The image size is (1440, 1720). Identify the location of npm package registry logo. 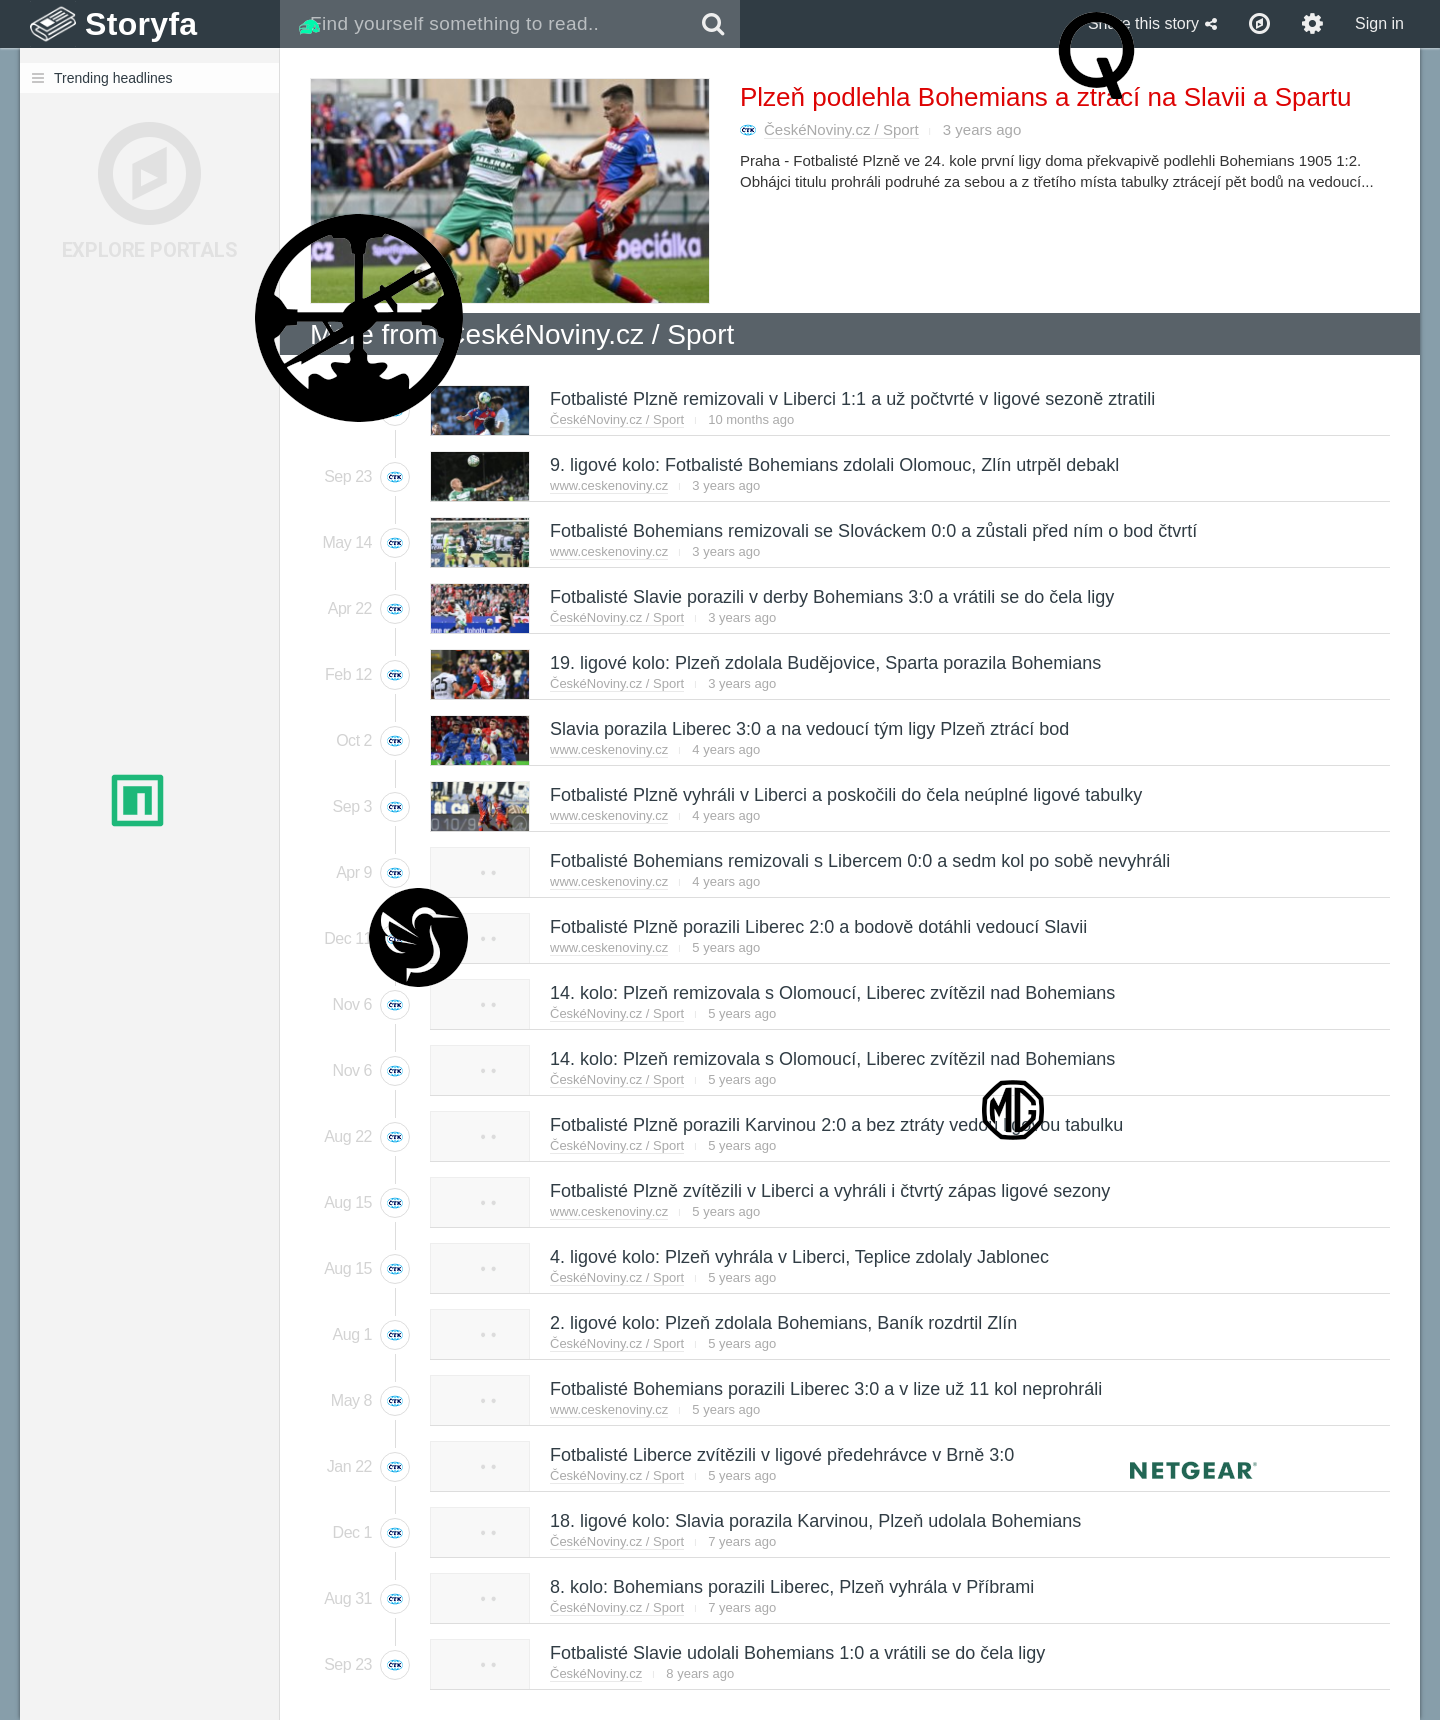
(137, 800).